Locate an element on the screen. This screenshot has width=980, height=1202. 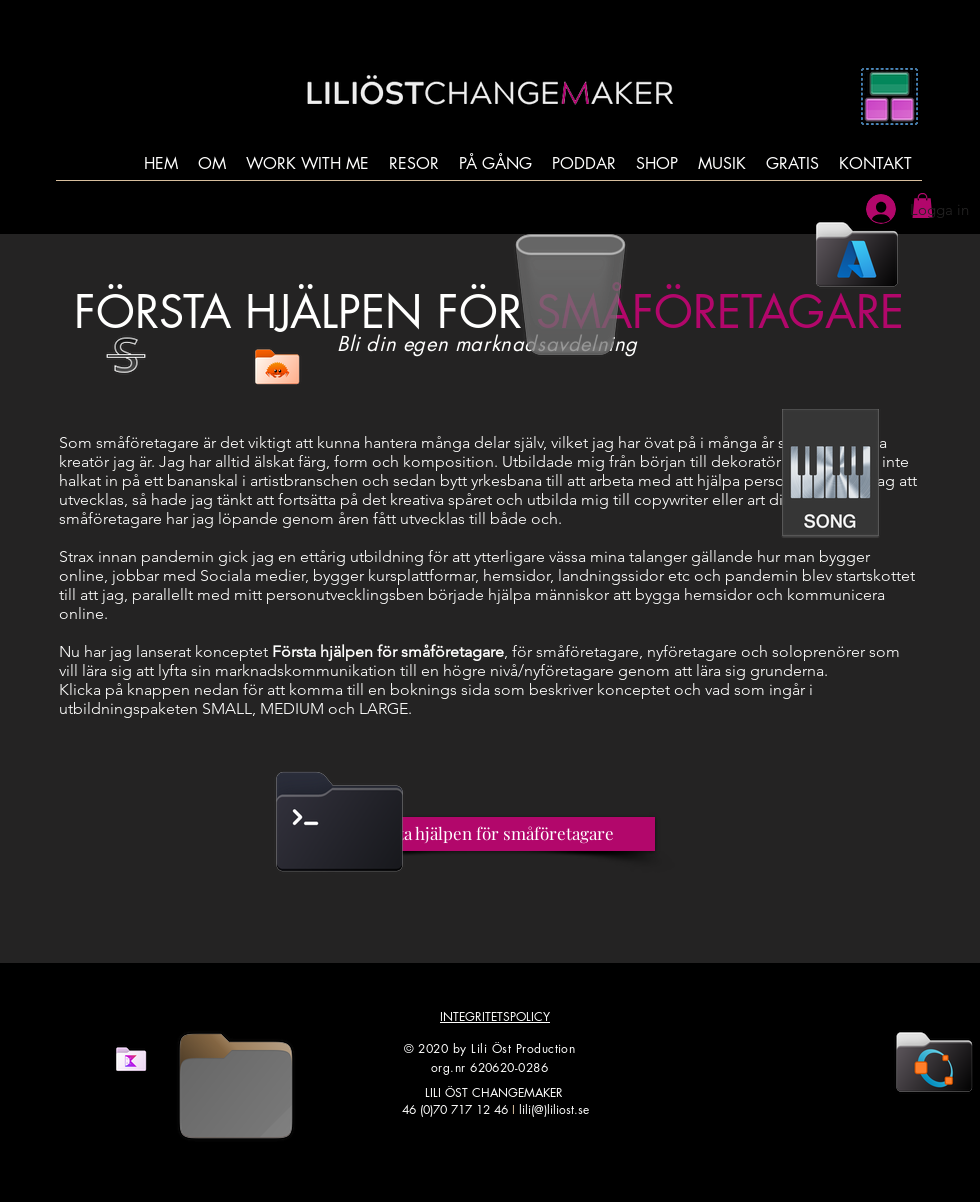
open kotlin android project folder is located at coordinates (131, 1060).